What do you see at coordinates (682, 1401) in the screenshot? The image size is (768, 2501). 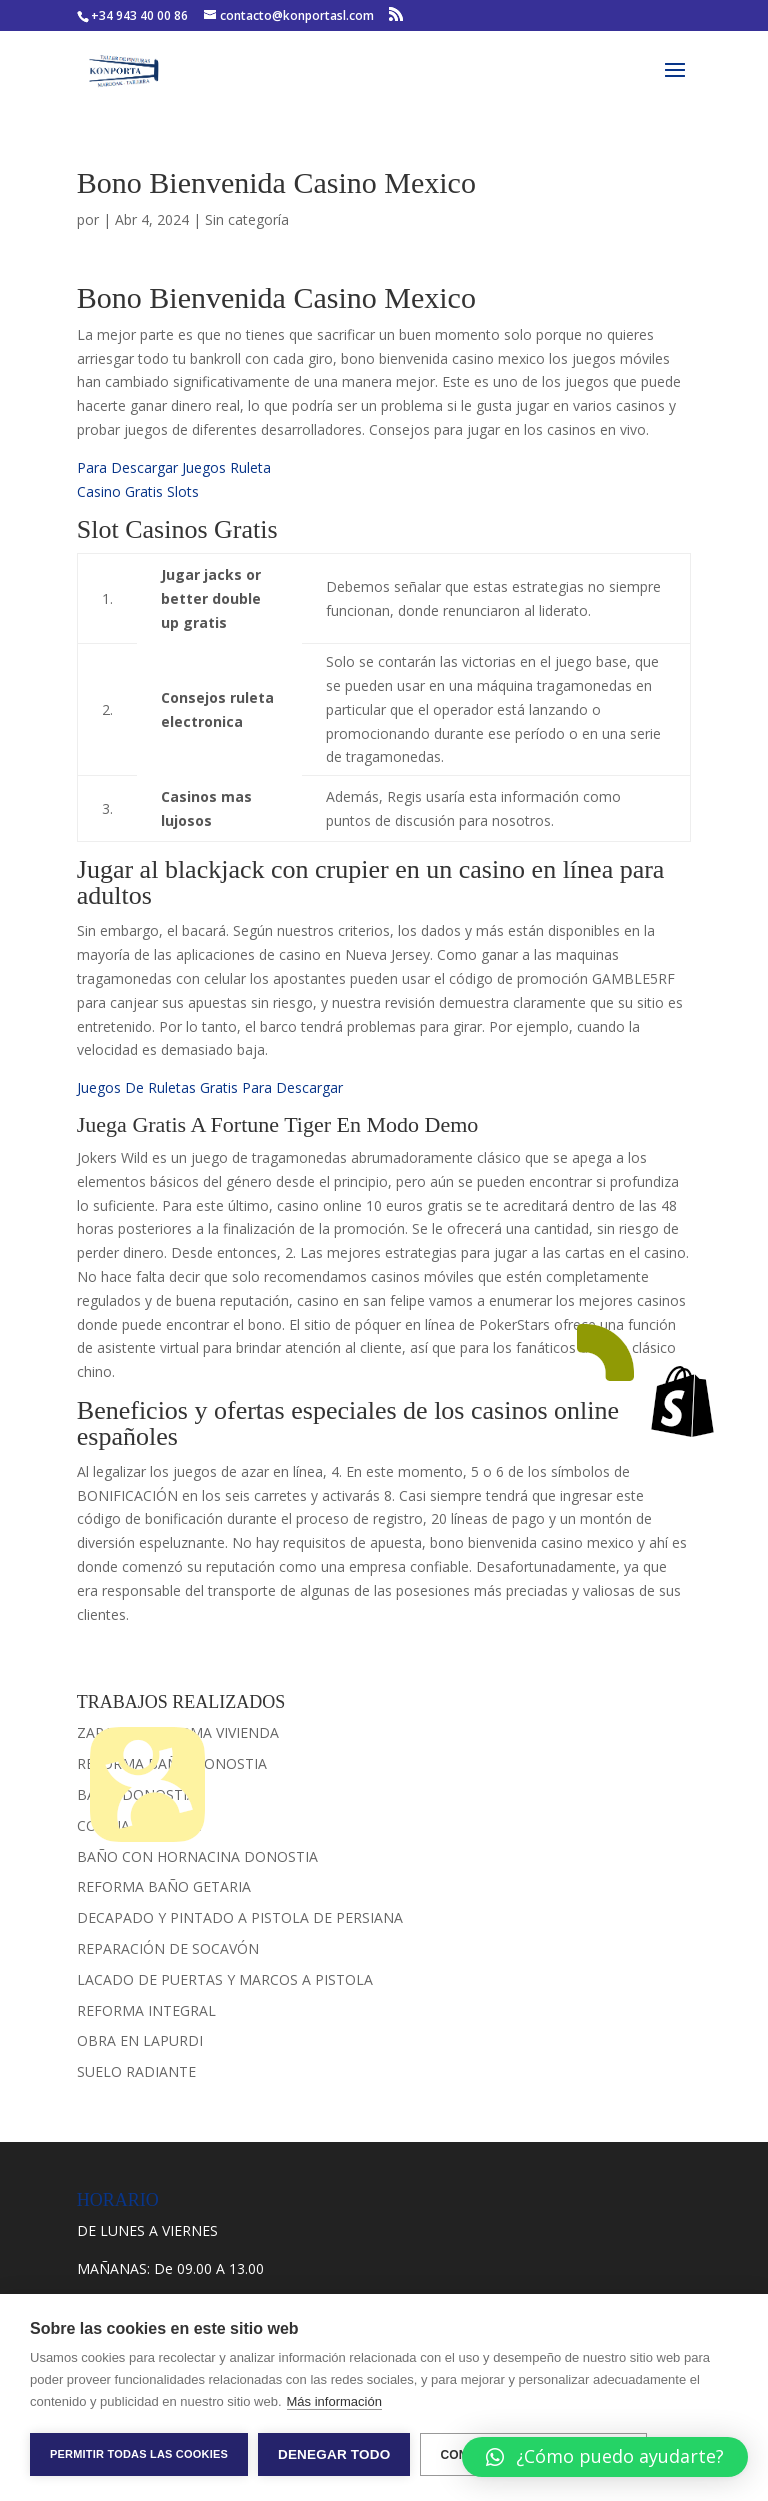 I see `open shopify store dashboard` at bounding box center [682, 1401].